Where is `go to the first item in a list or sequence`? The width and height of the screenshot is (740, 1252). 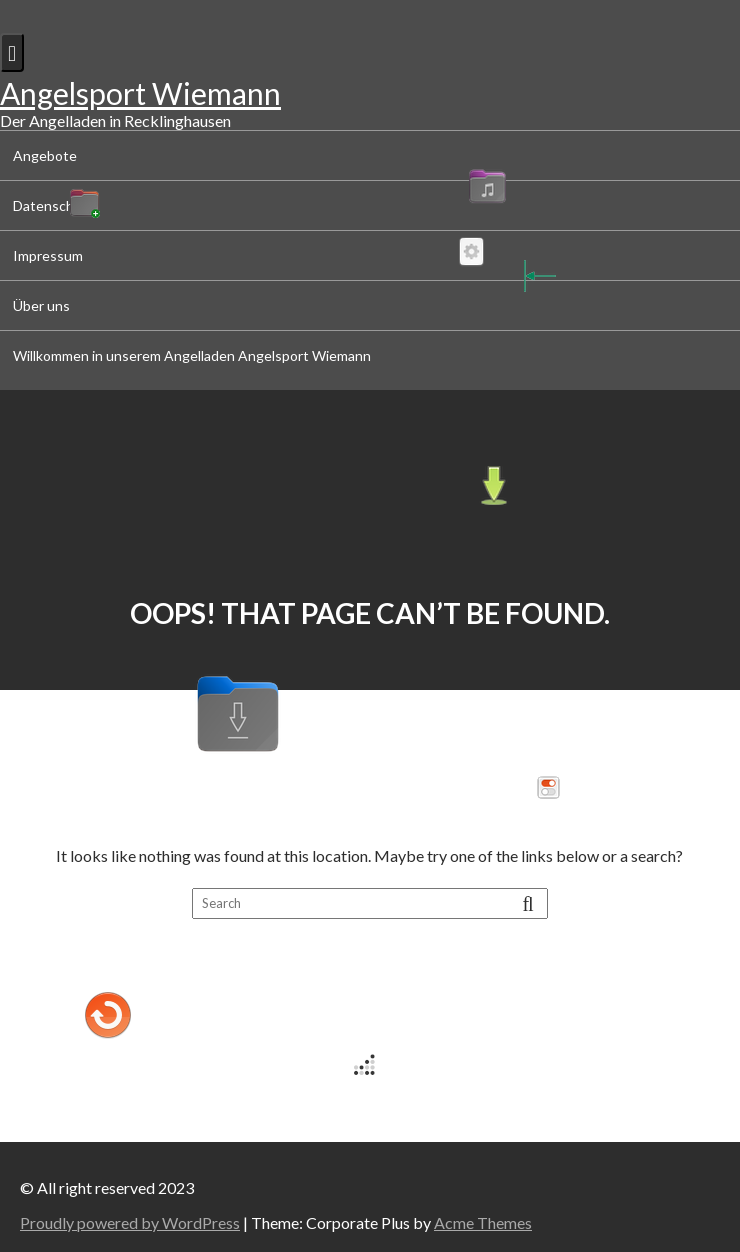 go to the first item in a list or sequence is located at coordinates (540, 276).